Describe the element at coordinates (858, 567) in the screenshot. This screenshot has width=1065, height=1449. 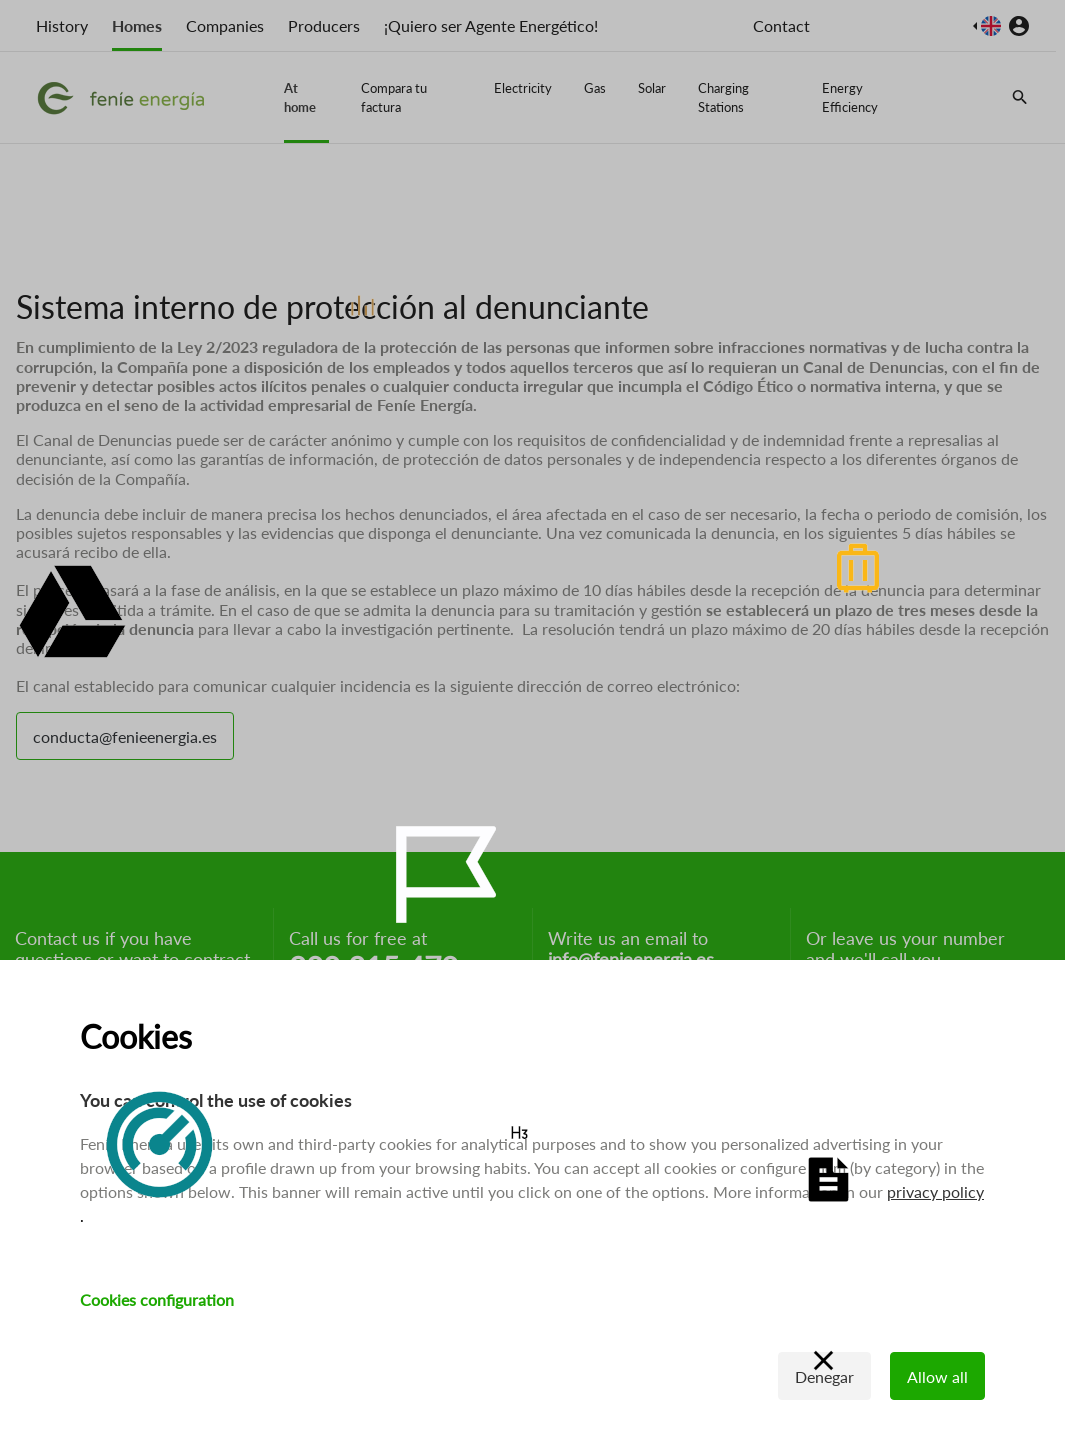
I see `access travel or trip planning features` at that location.